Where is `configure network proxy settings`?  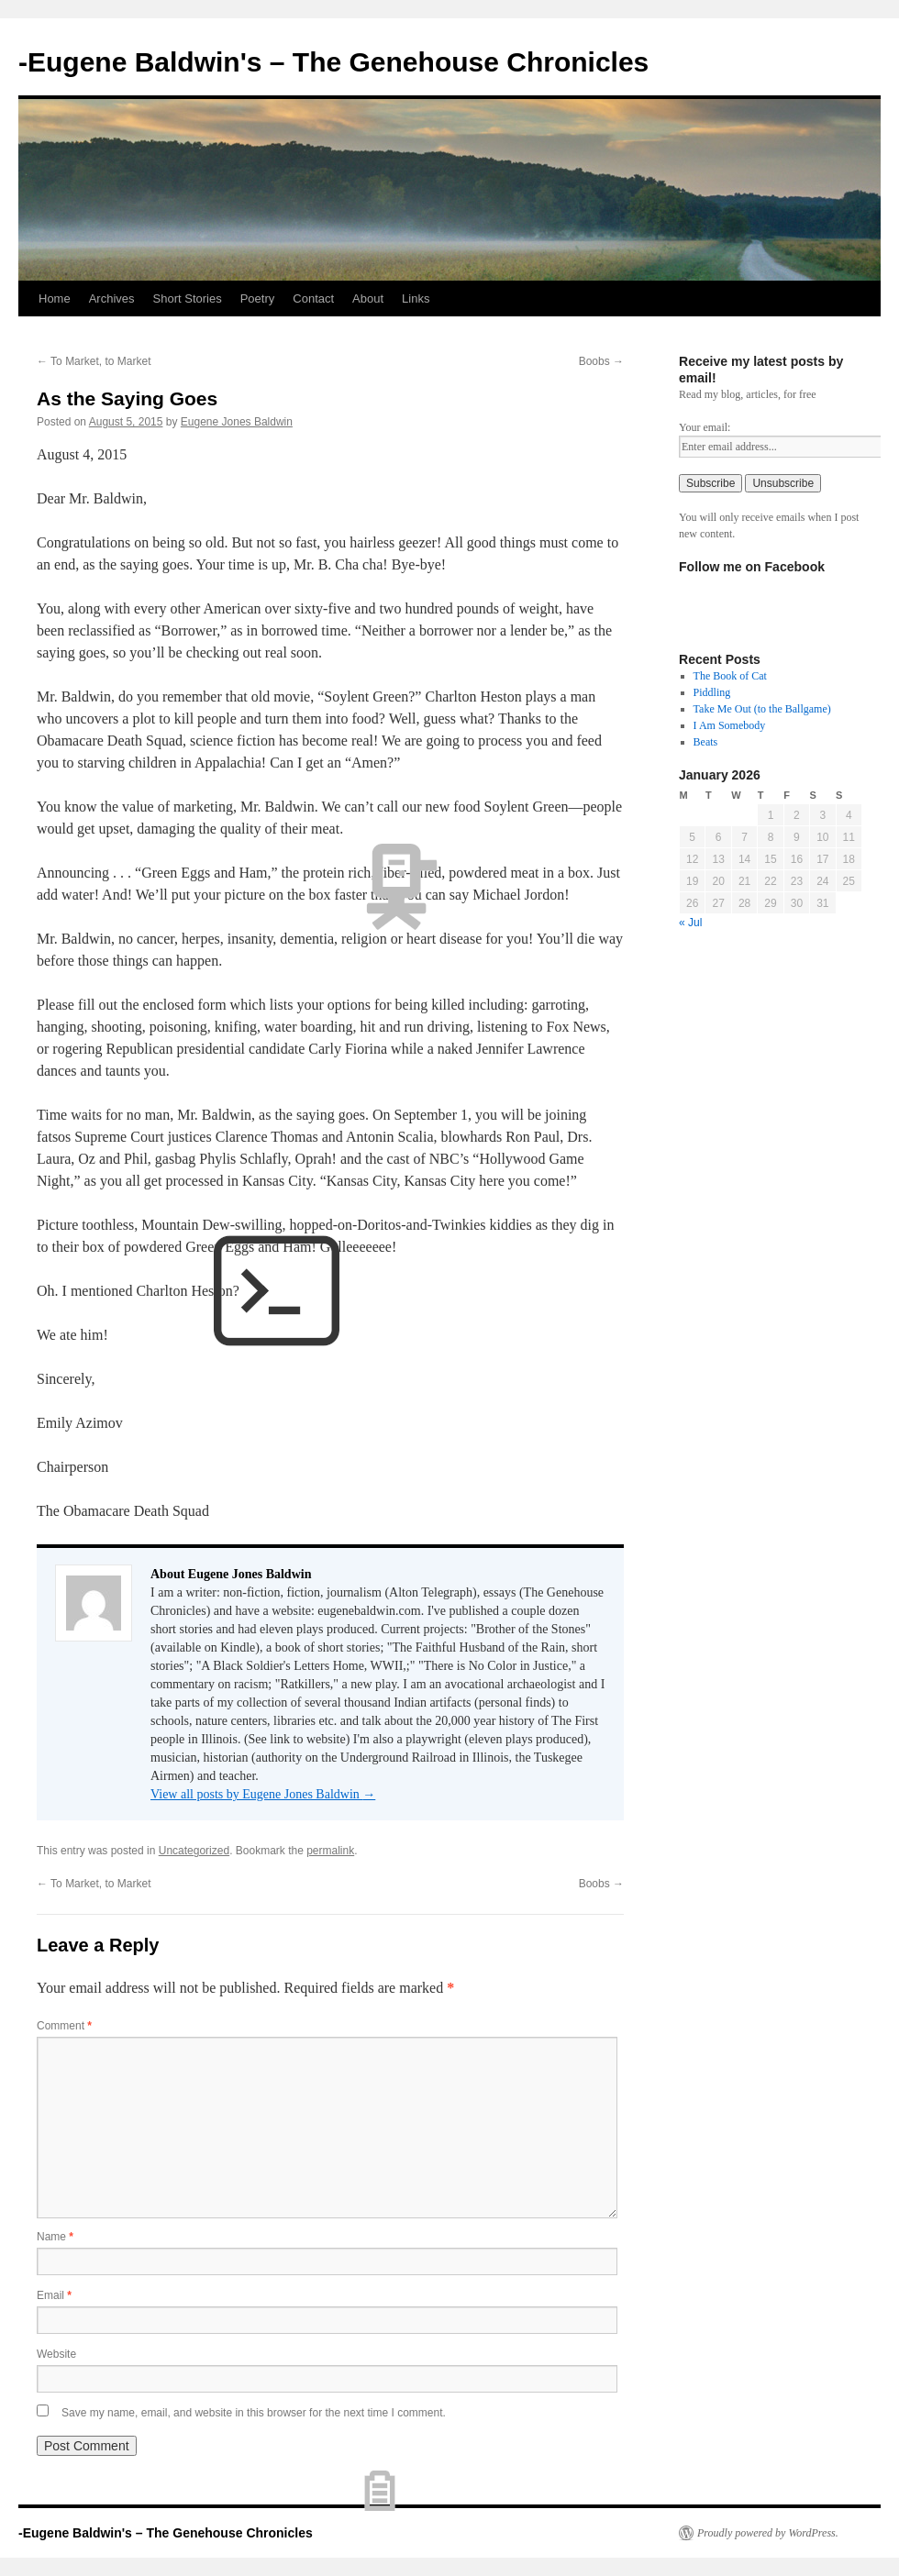 configure network proxy settings is located at coordinates (405, 887).